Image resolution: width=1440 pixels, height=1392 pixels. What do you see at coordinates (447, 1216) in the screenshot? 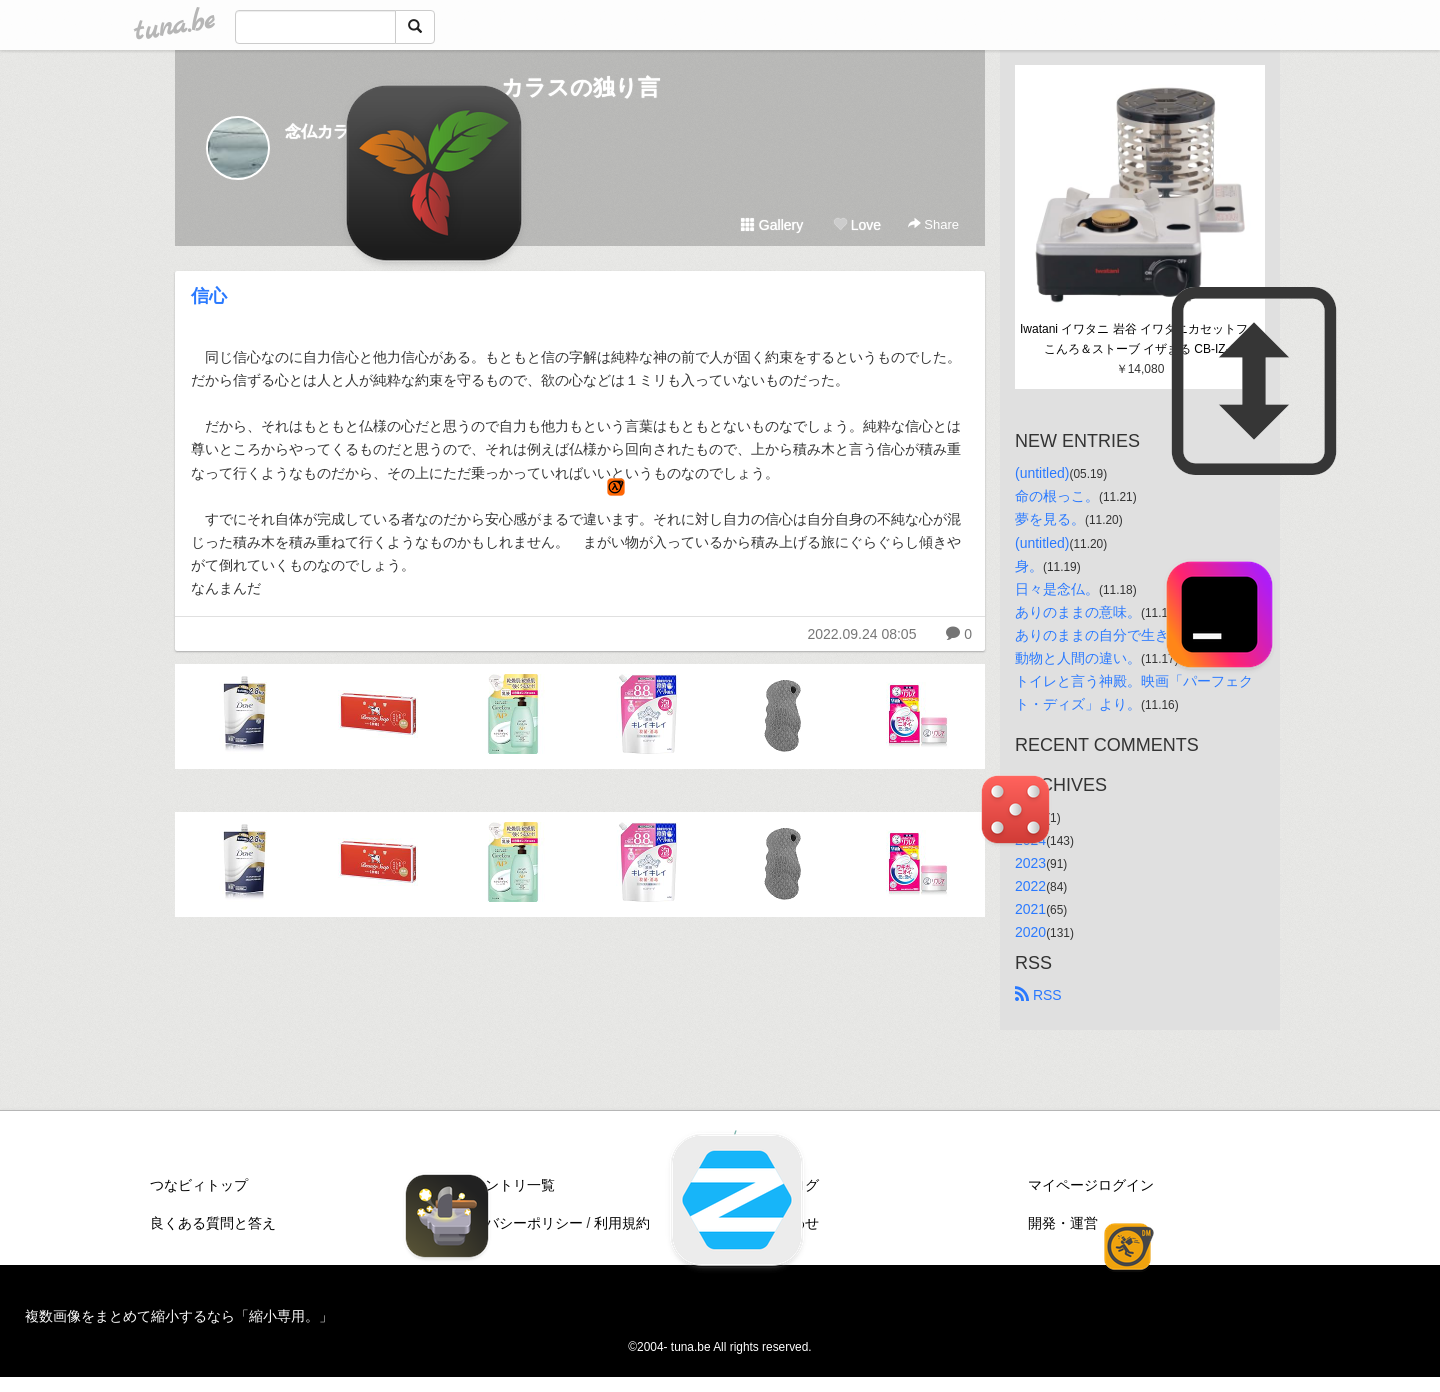
I see `open forge sparks app for git forge notifications` at bounding box center [447, 1216].